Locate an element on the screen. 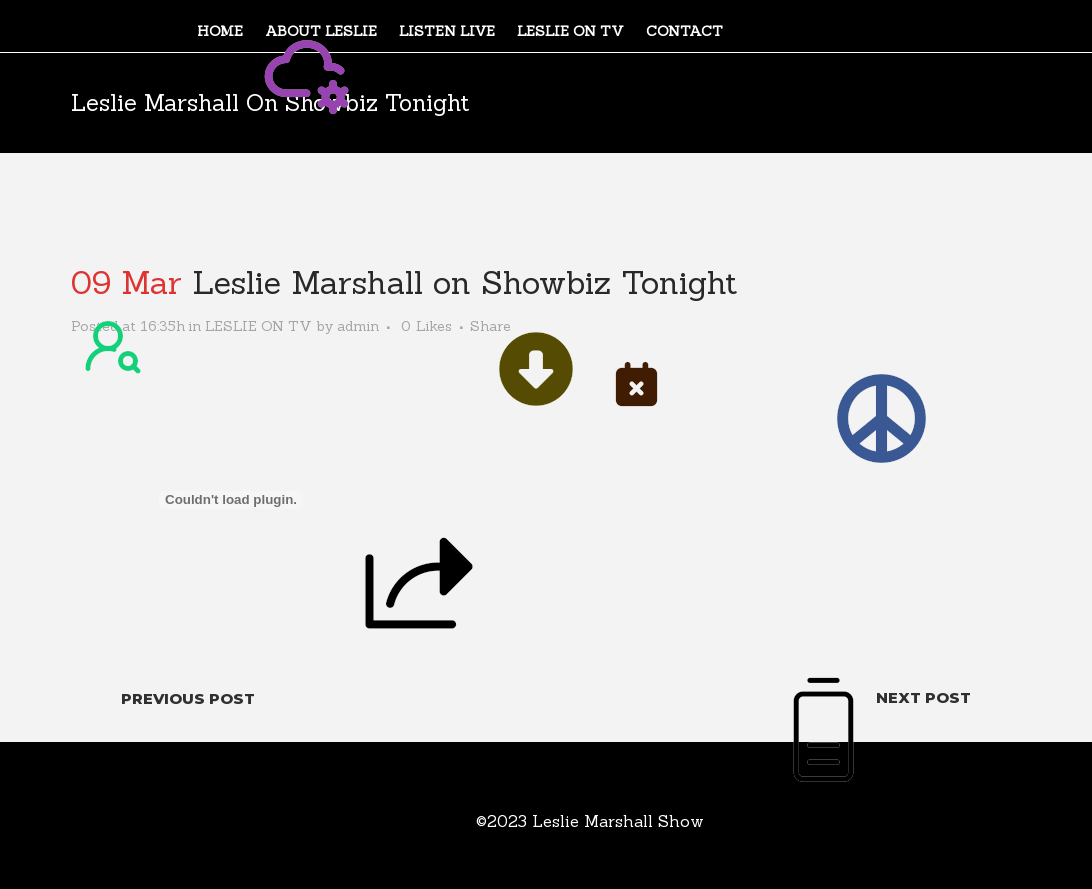  access cloud service settings is located at coordinates (306, 70).